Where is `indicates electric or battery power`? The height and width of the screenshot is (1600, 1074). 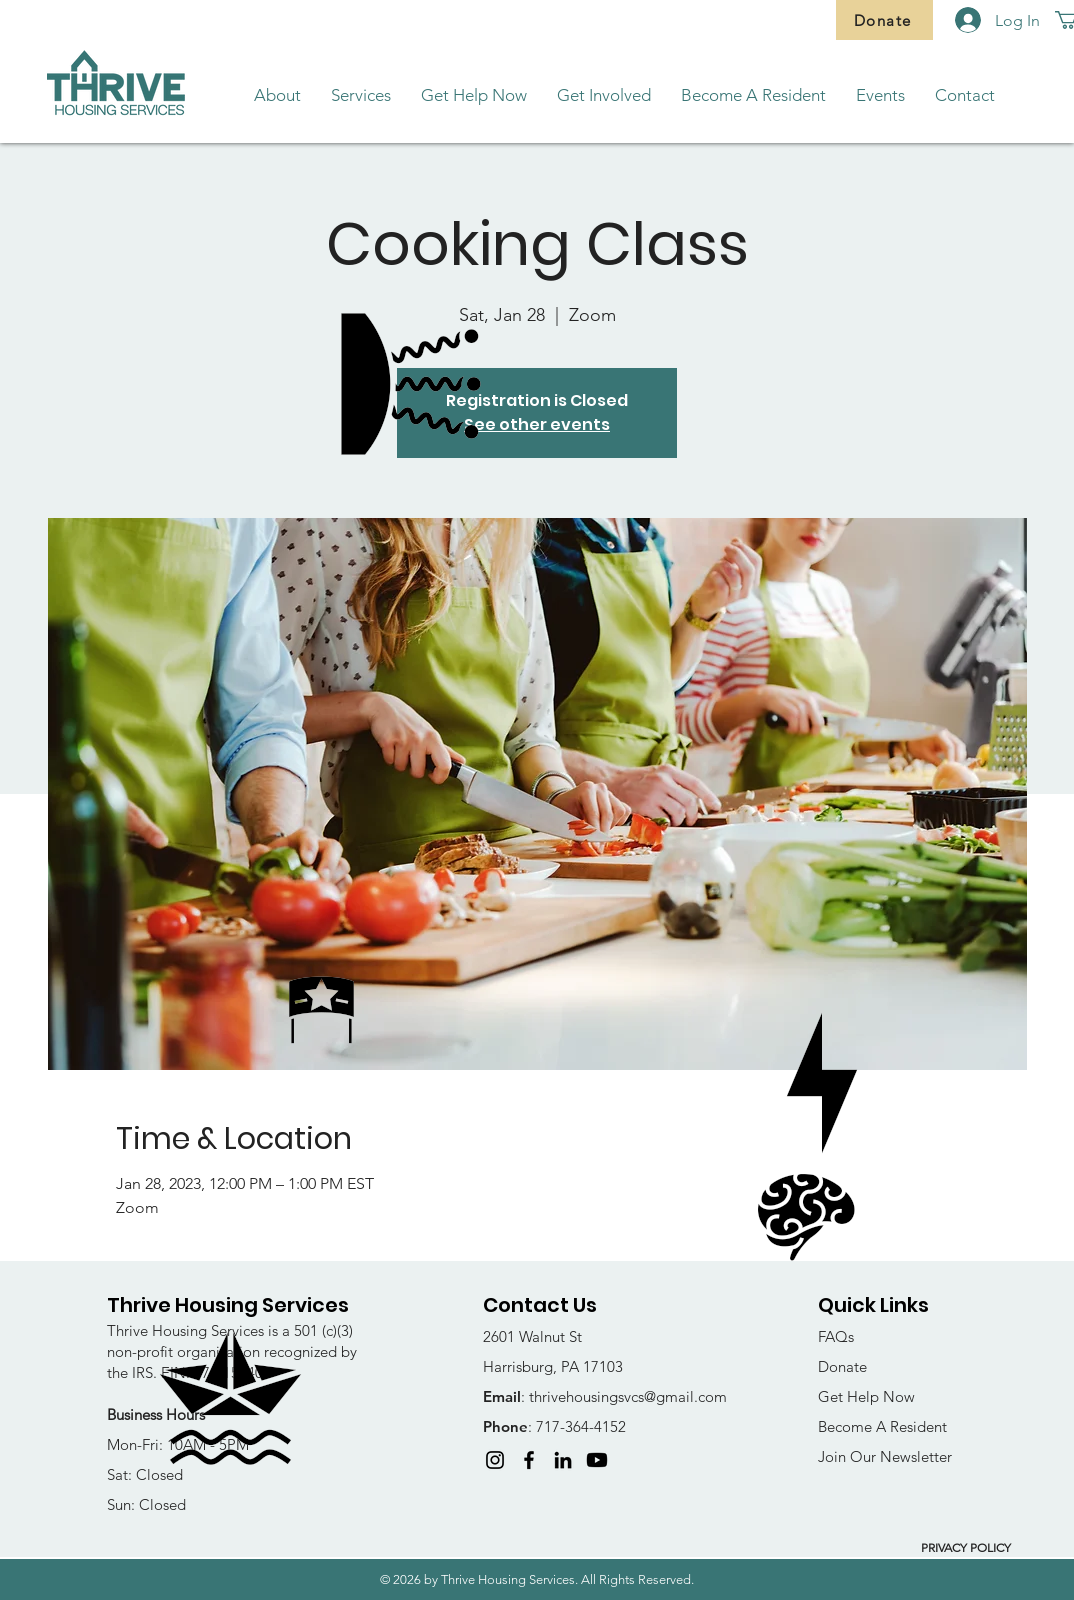
indicates electric or battery power is located at coordinates (822, 1083).